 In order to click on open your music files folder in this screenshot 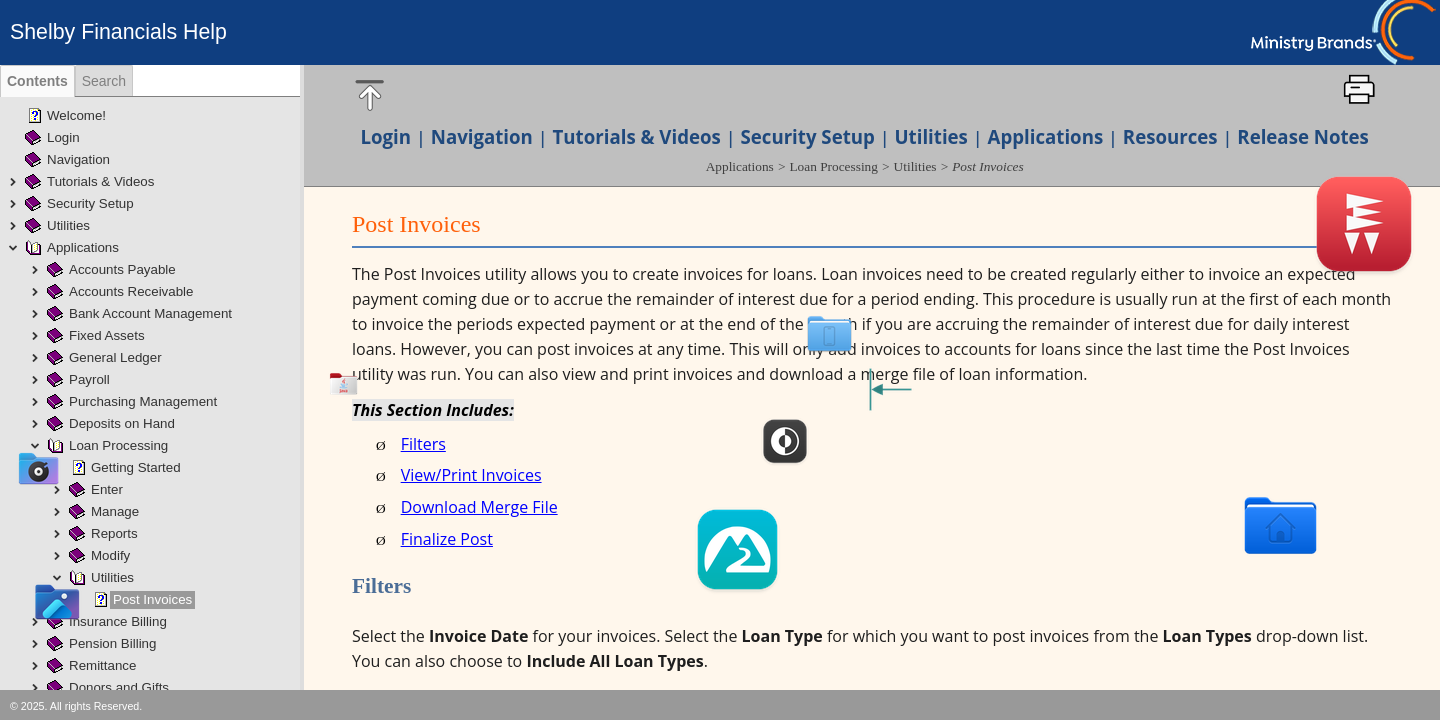, I will do `click(38, 469)`.